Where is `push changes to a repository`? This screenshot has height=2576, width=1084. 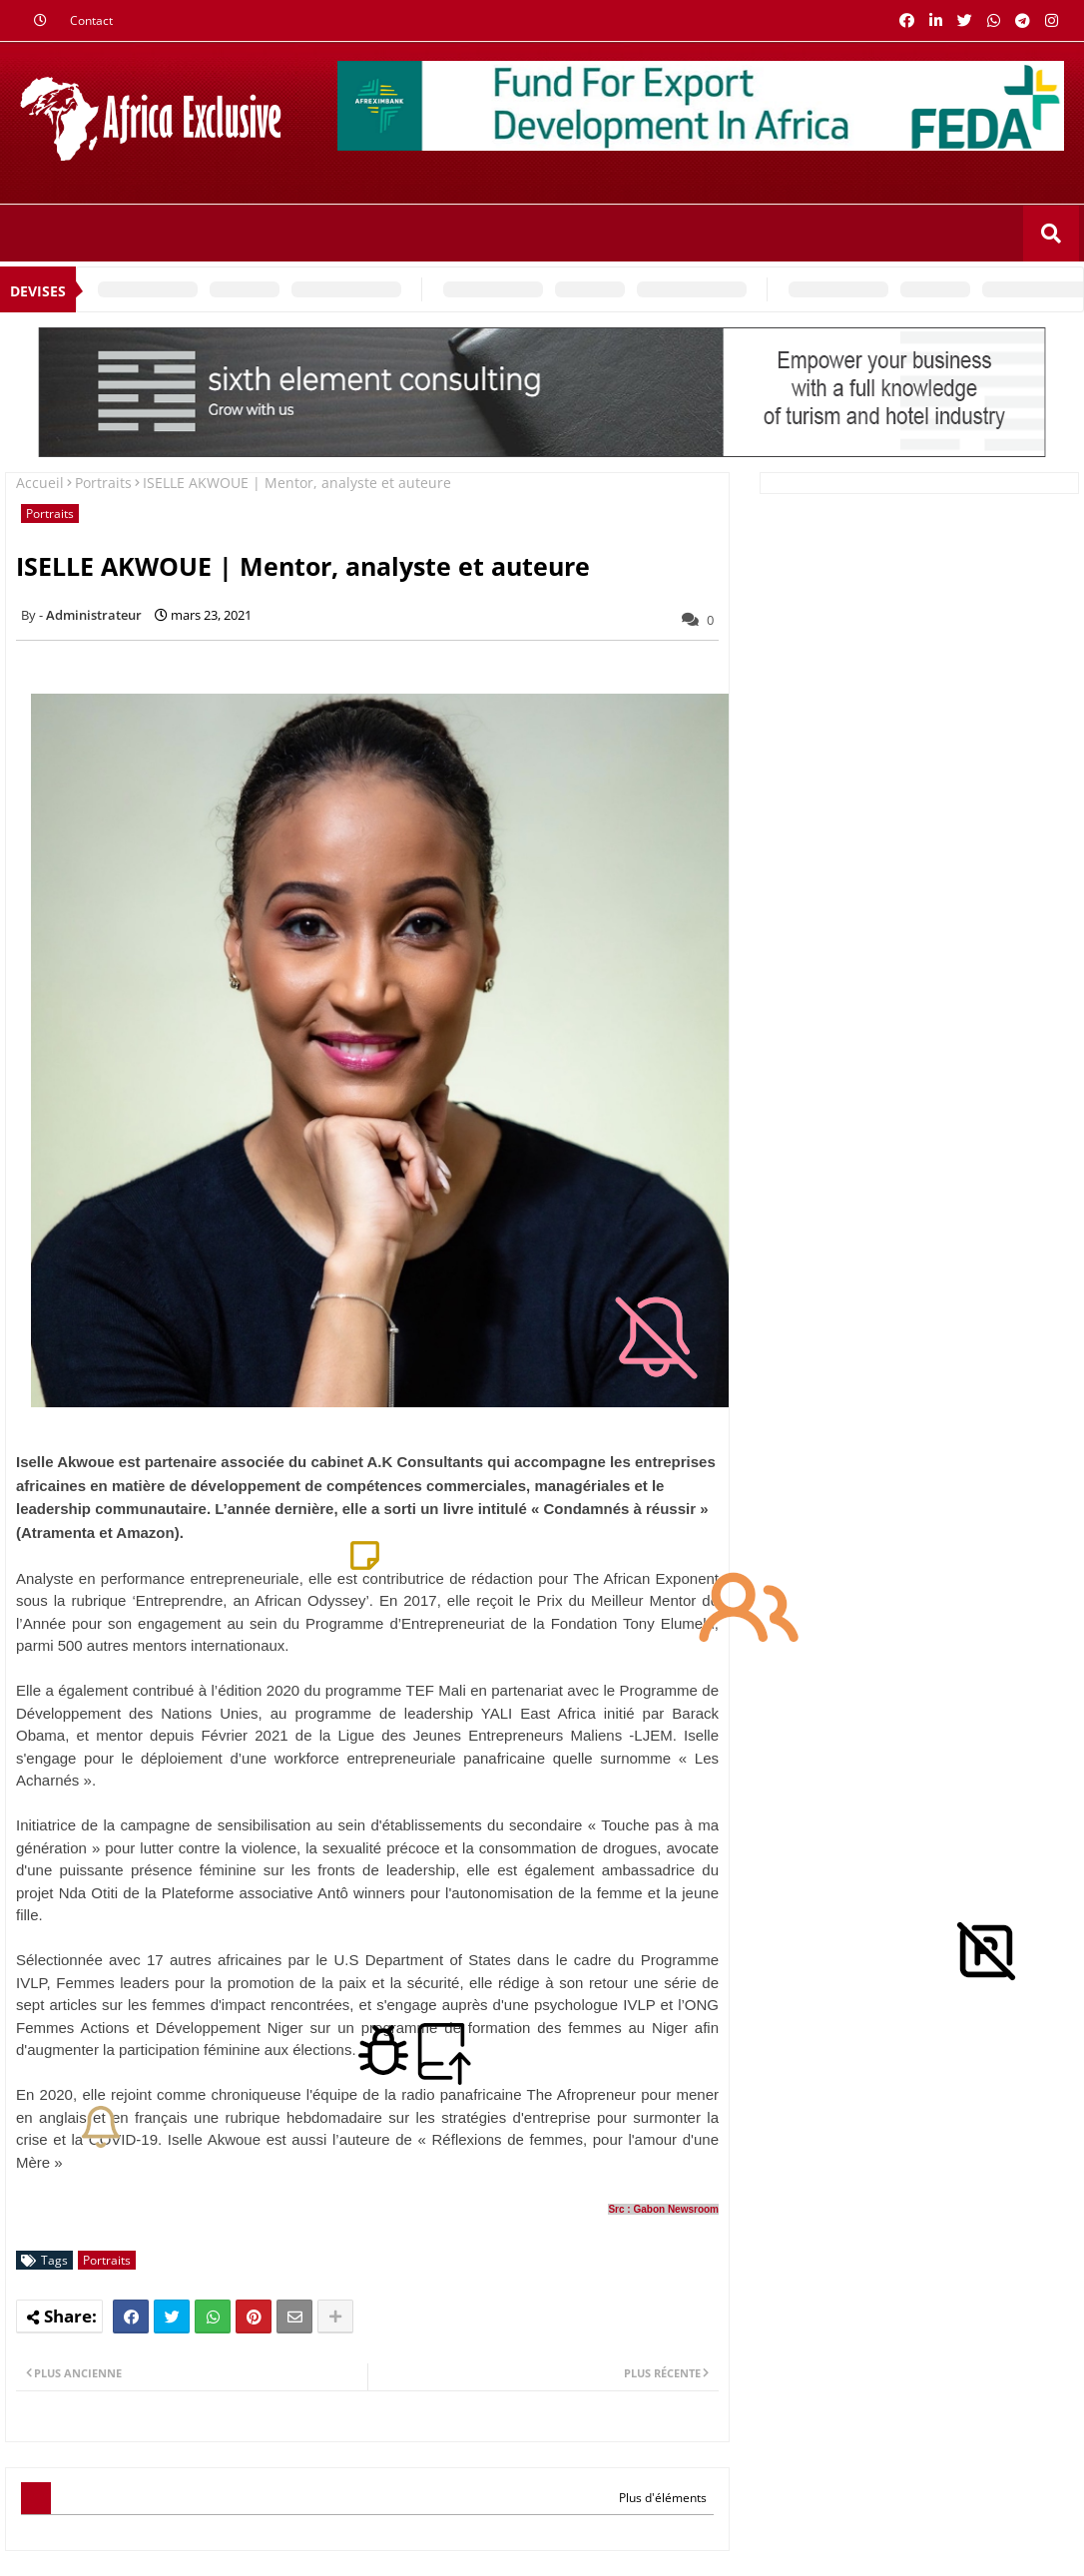
push changes to a repository is located at coordinates (441, 2054).